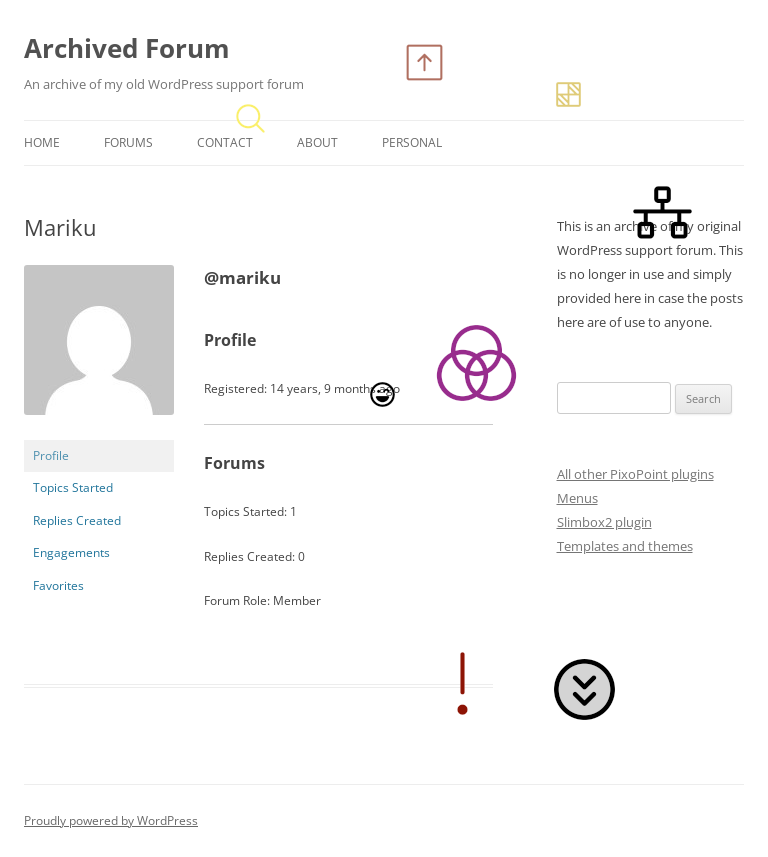 The width and height of the screenshot is (768, 857). Describe the element at coordinates (424, 62) in the screenshot. I see `upload a file or content` at that location.